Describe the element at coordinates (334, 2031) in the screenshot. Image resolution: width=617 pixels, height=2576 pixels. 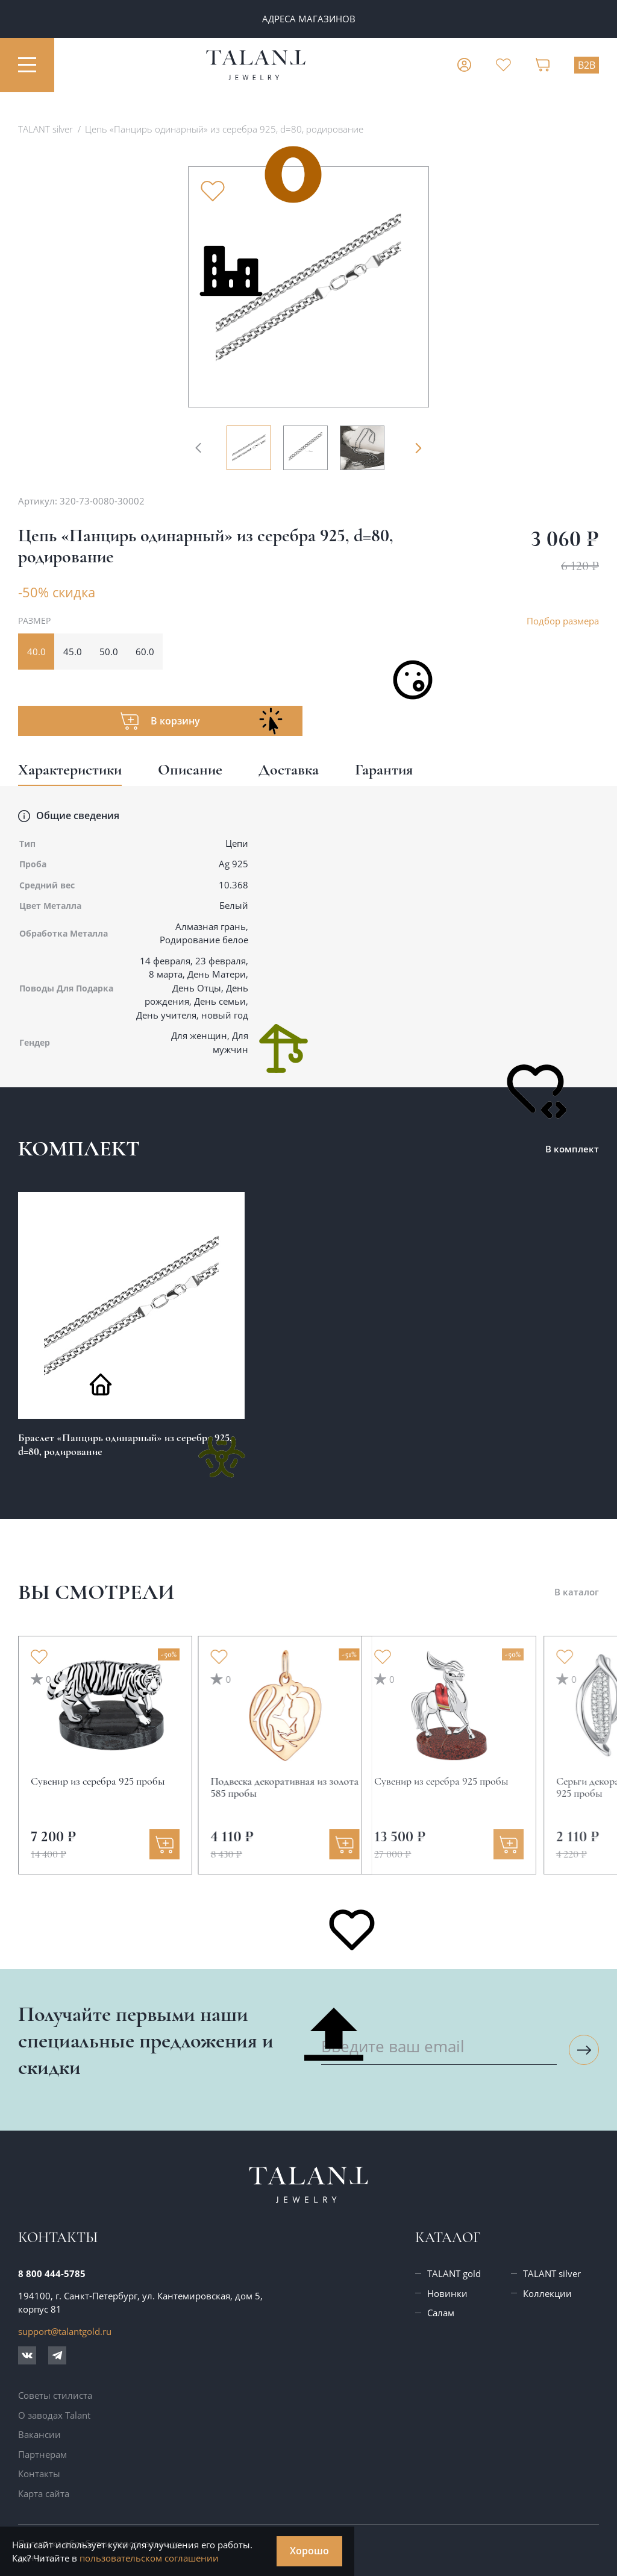
I see `upload a file or document` at that location.